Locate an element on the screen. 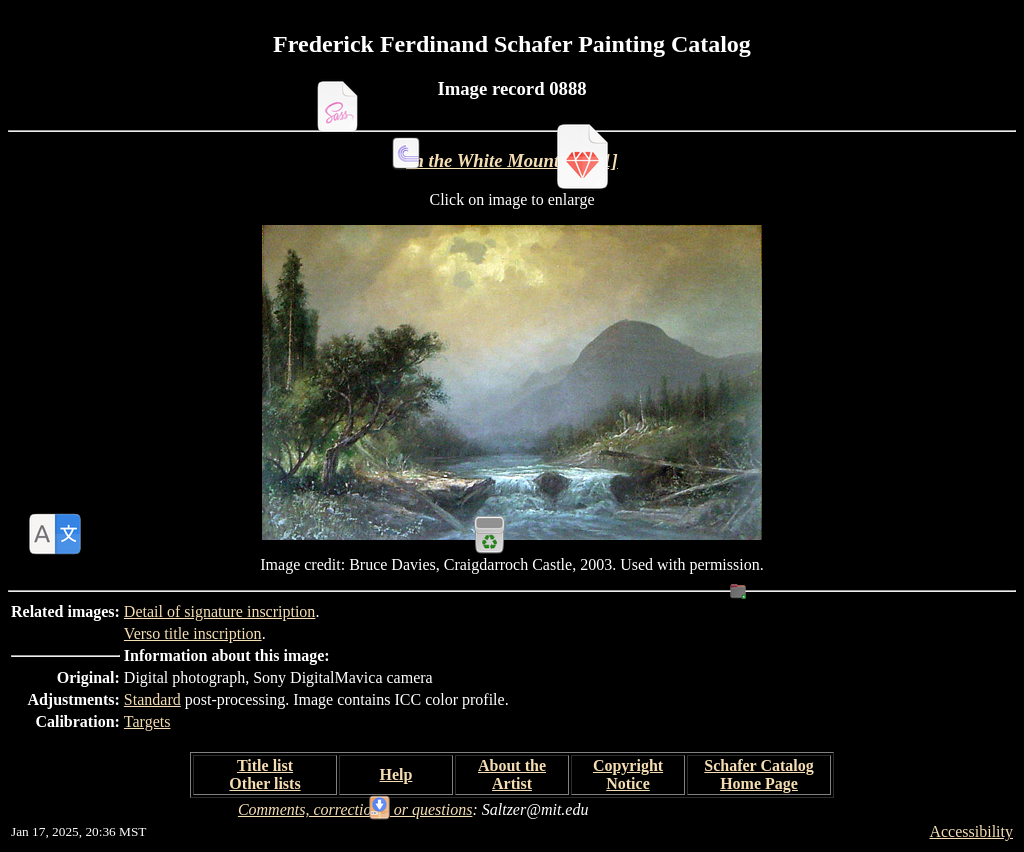 The width and height of the screenshot is (1024, 852). access language and translation settings is located at coordinates (55, 534).